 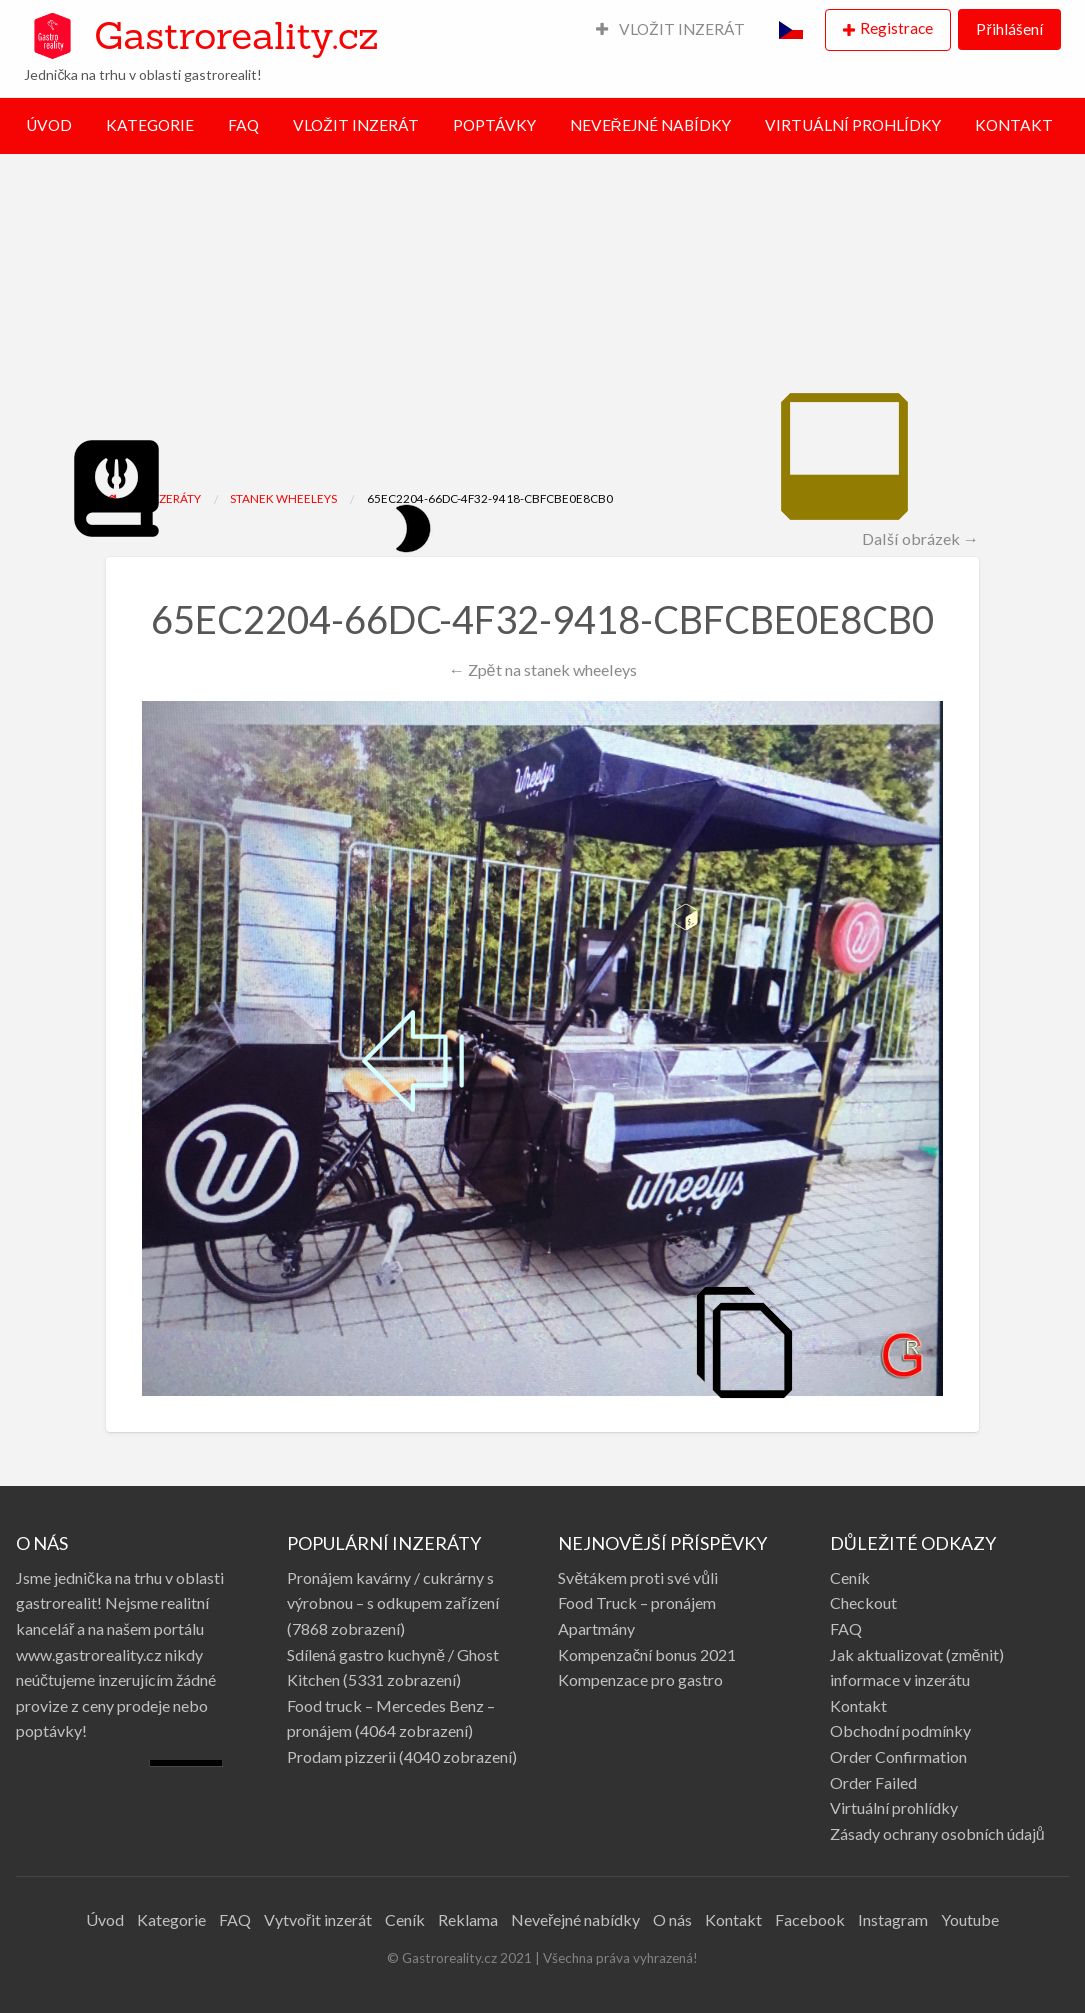 What do you see at coordinates (183, 1760) in the screenshot?
I see `minimize the current window` at bounding box center [183, 1760].